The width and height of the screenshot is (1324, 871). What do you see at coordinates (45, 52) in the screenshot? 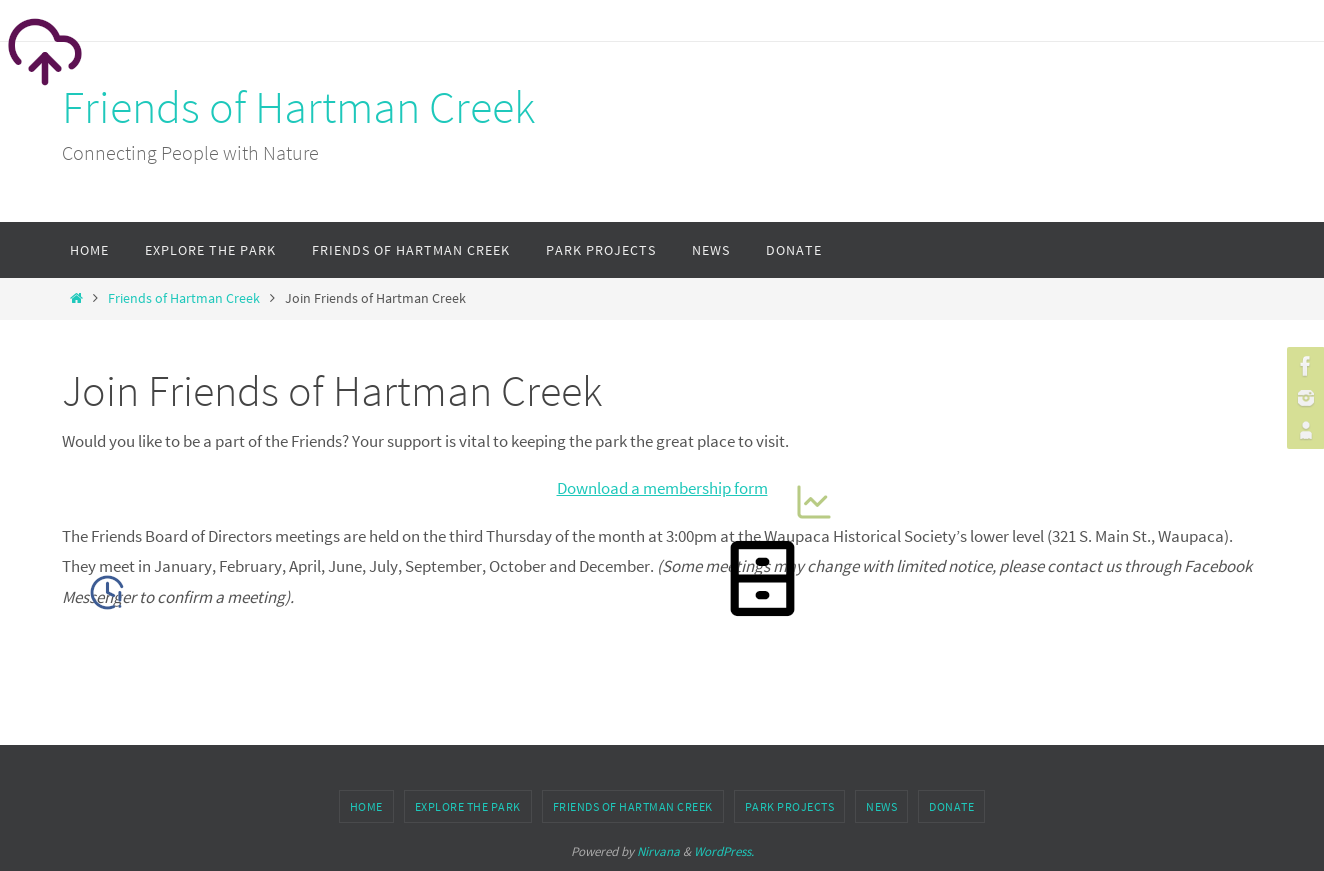
I see `upload file to cloud storage` at bounding box center [45, 52].